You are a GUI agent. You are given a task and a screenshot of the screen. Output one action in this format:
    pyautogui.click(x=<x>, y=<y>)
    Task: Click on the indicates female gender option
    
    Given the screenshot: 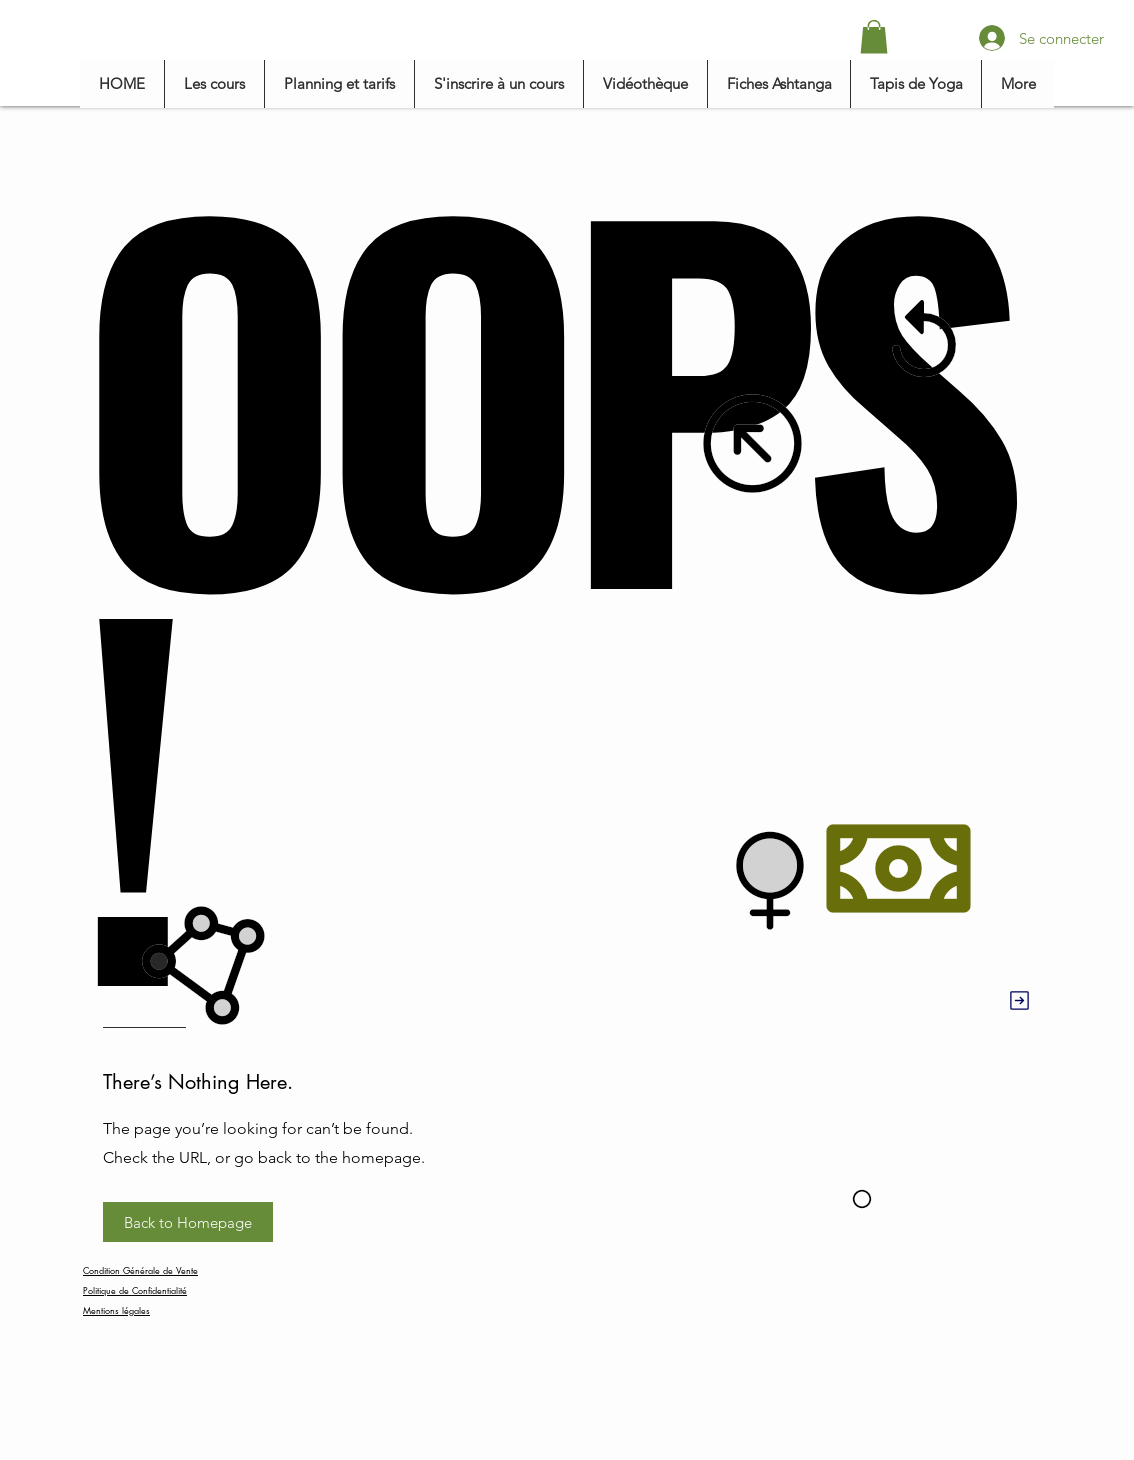 What is the action you would take?
    pyautogui.click(x=770, y=879)
    